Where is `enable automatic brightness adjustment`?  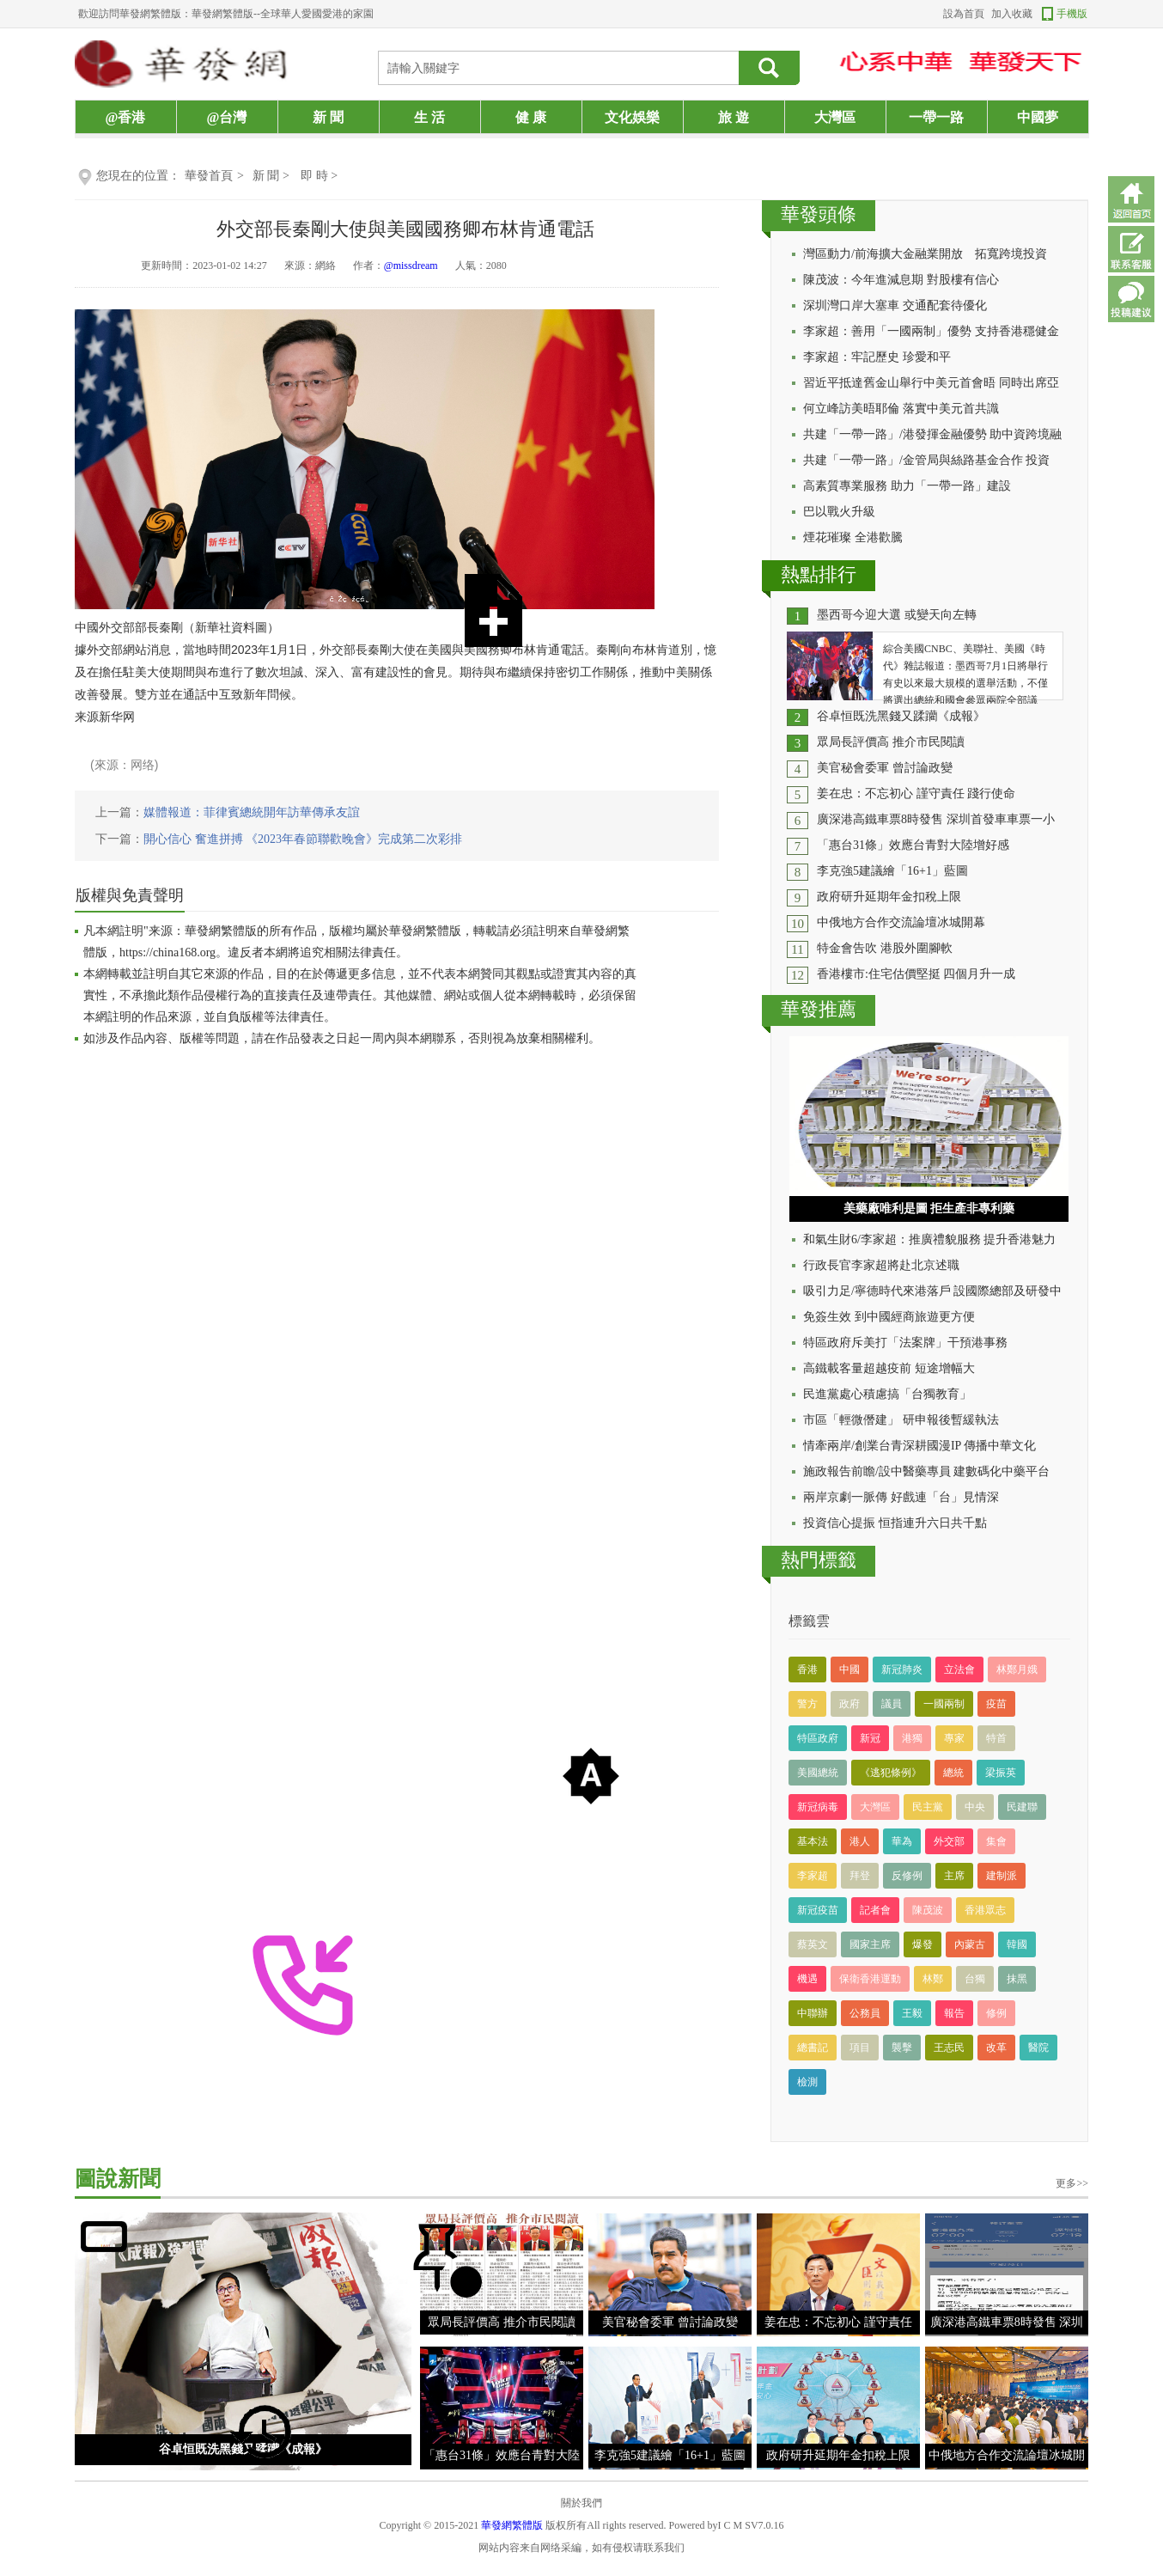 enable automatic brightness adjustment is located at coordinates (591, 1776).